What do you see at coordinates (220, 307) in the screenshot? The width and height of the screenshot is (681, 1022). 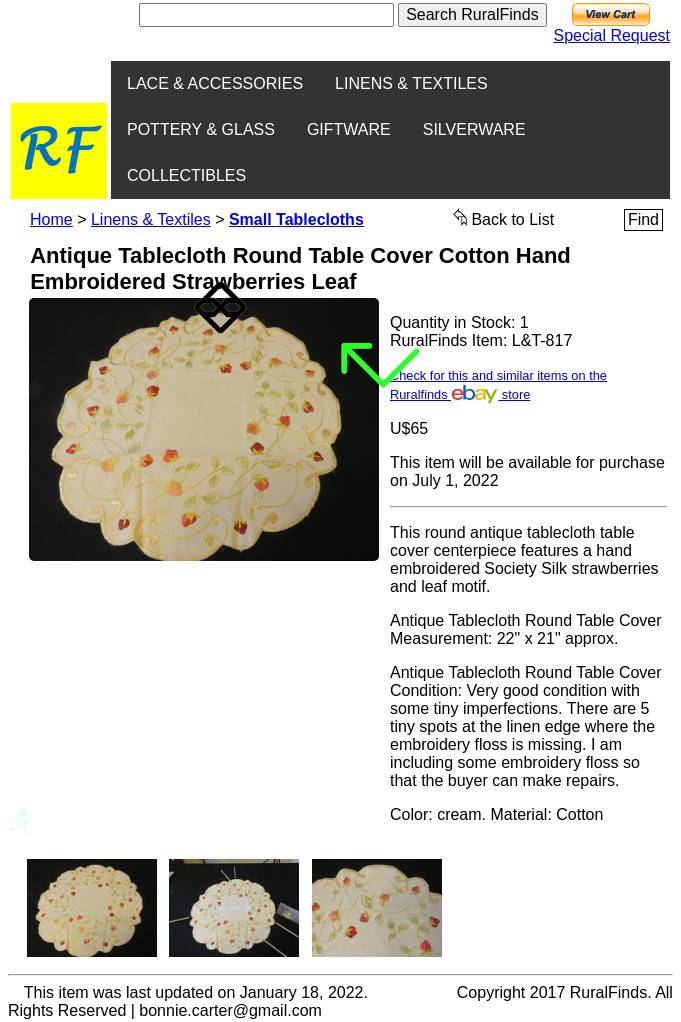 I see `pay with Pix instant payment system` at bounding box center [220, 307].